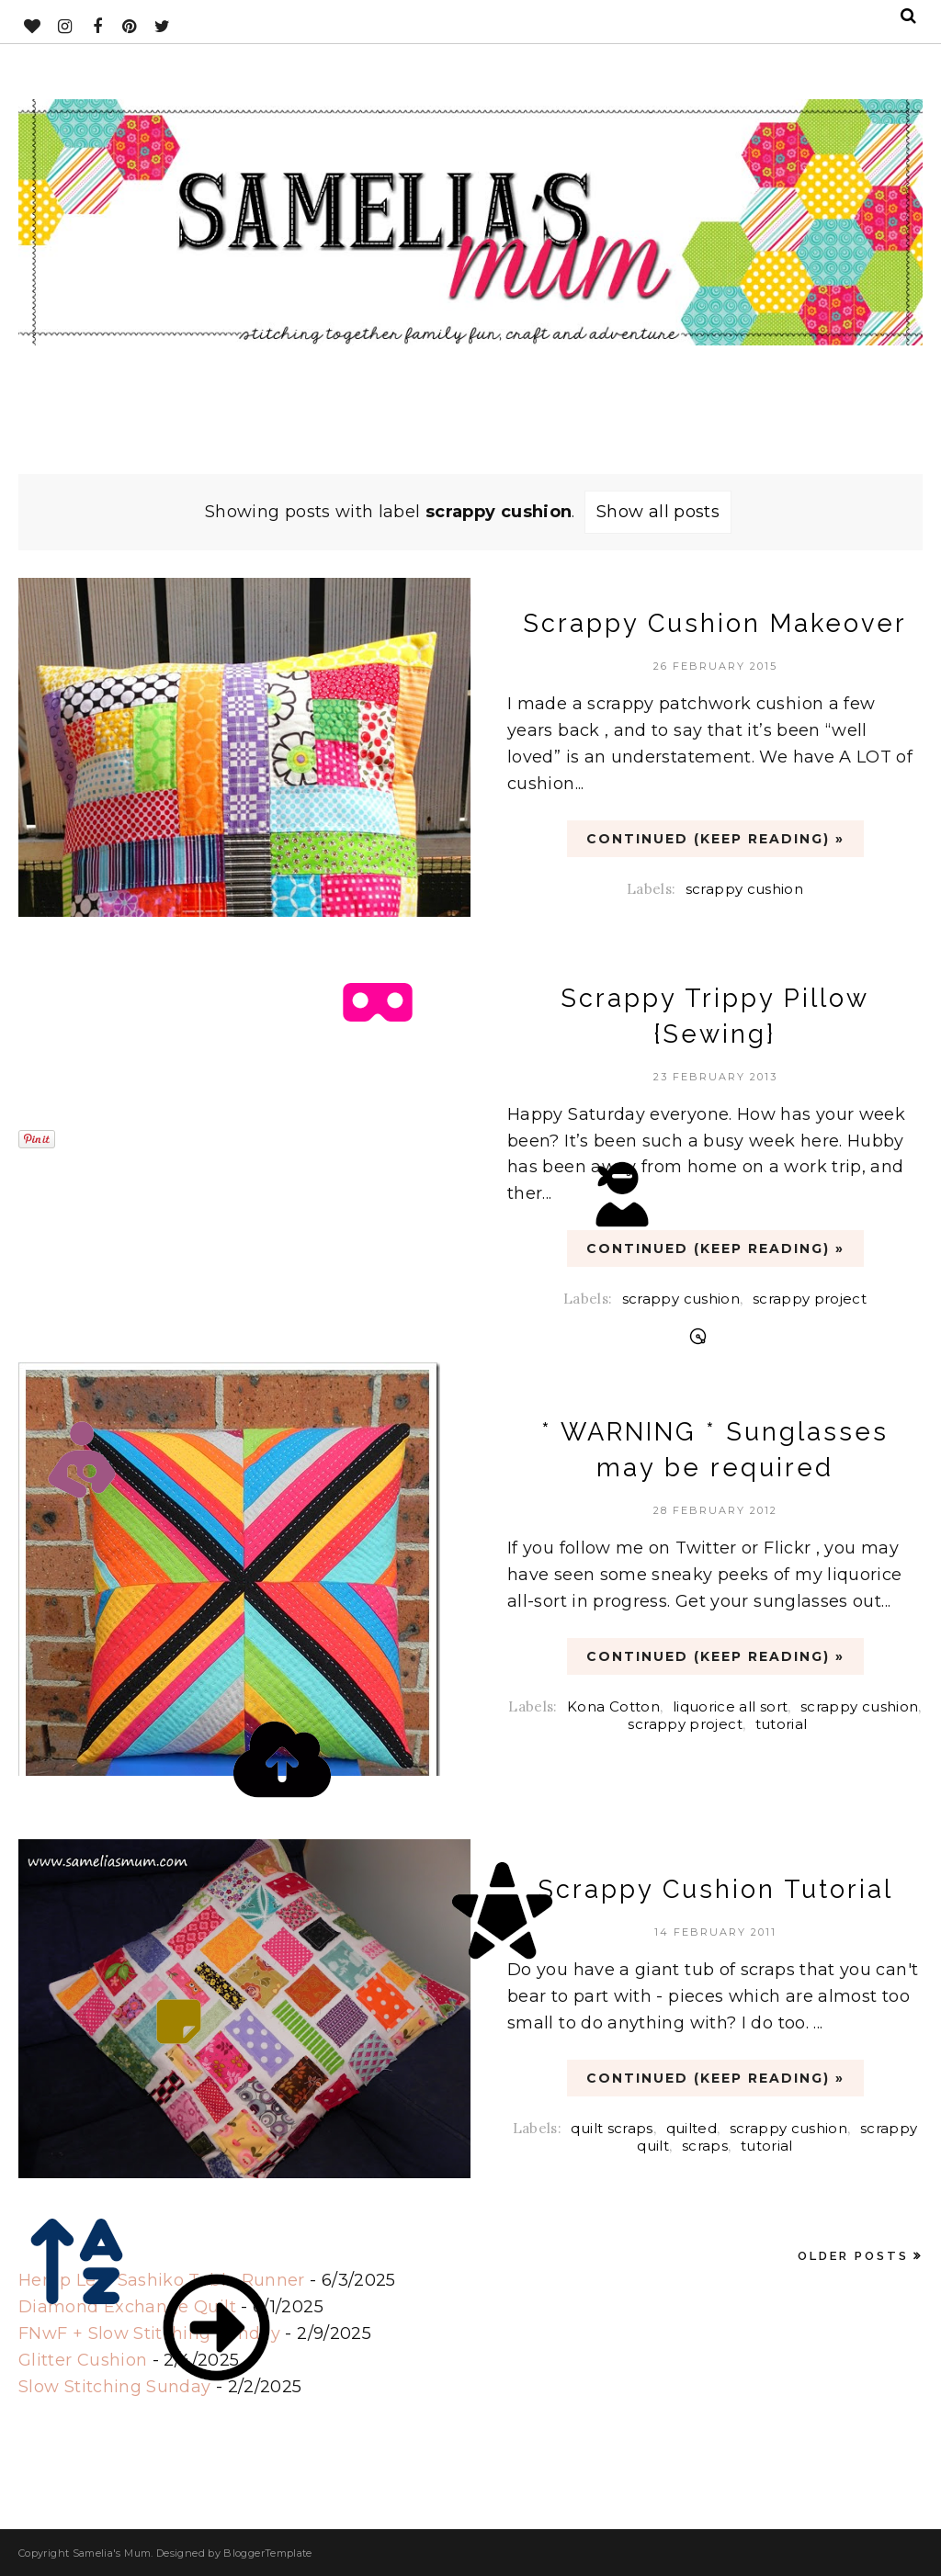  I want to click on sort items alphabetically in ascending order (A to Z), so click(76, 2261).